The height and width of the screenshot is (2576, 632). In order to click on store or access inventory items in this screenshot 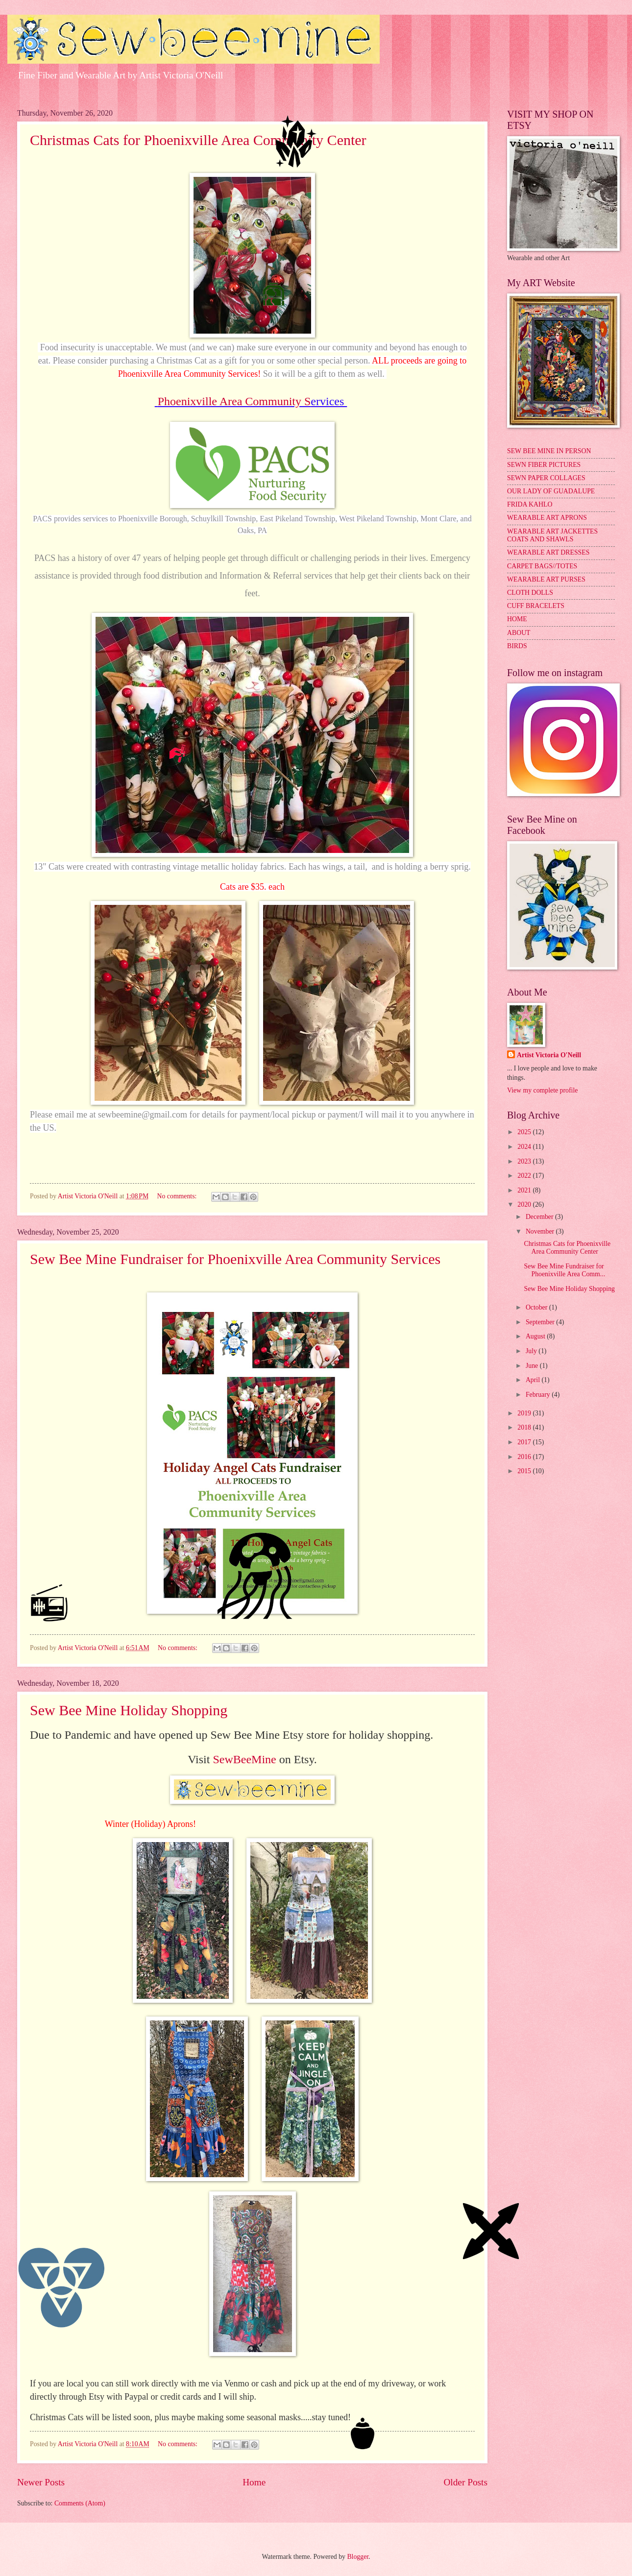, I will do `click(363, 2433)`.